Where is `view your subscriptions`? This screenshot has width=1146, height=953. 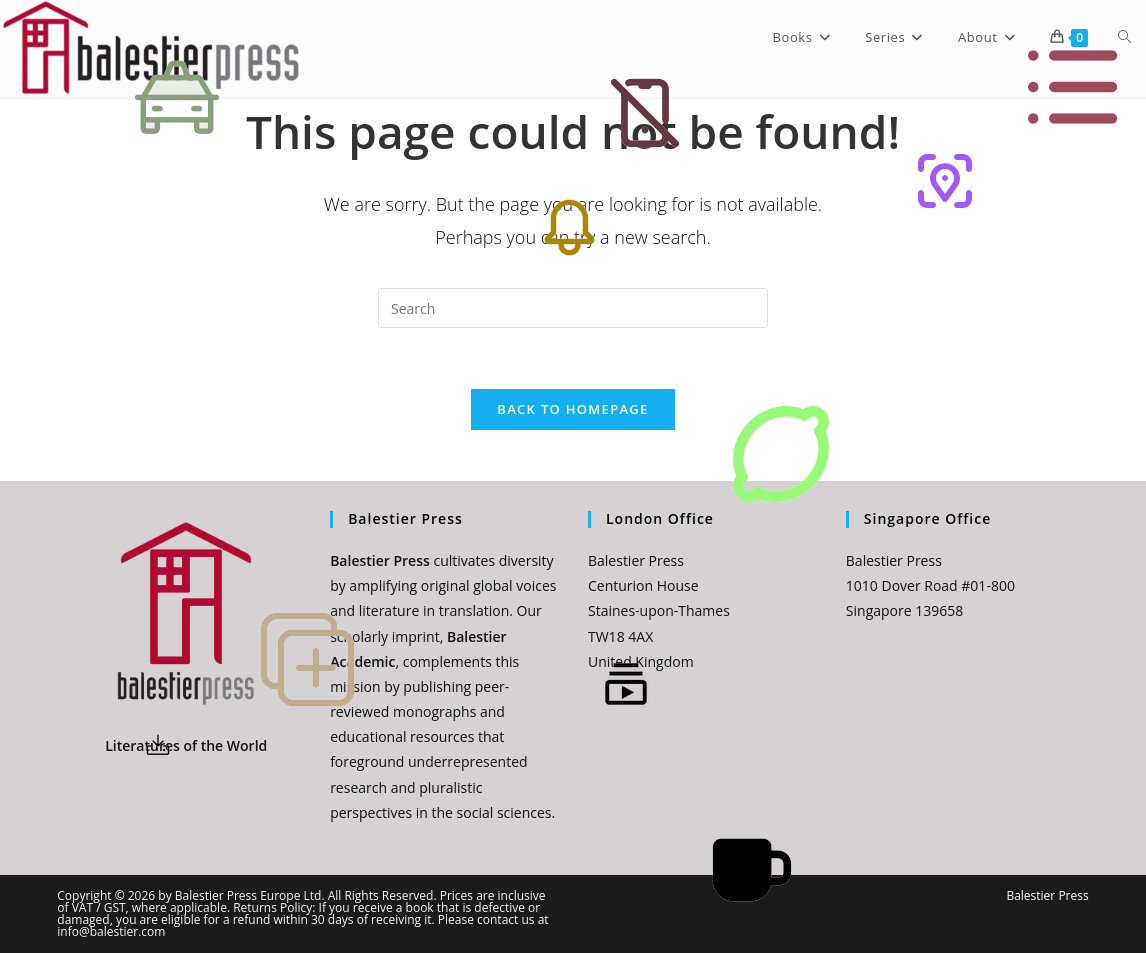 view your subscriptions is located at coordinates (626, 684).